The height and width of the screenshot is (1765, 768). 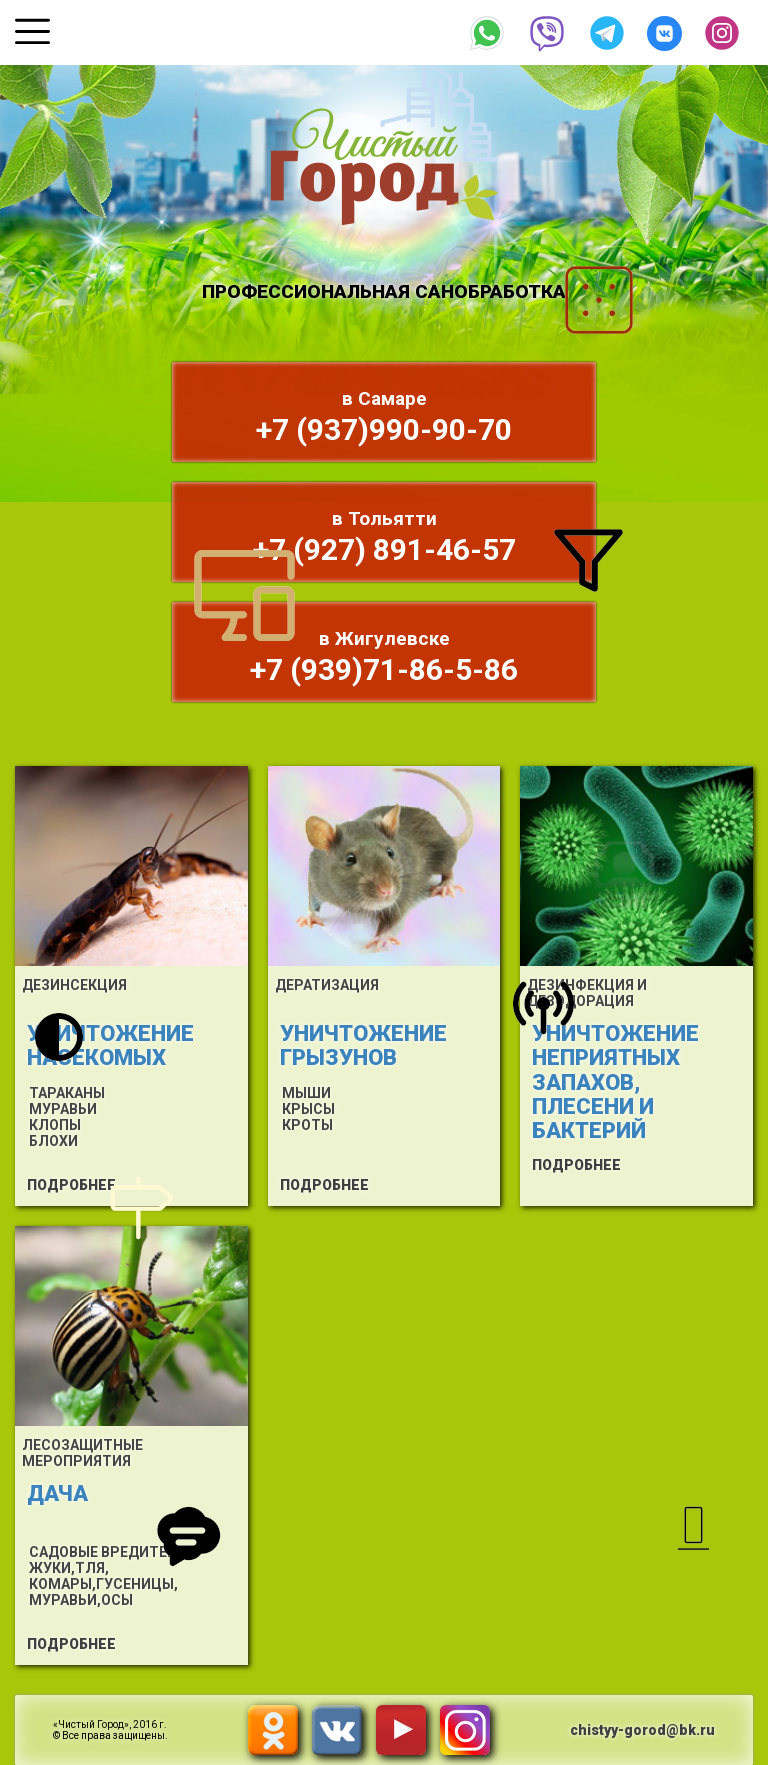 I want to click on view project milestones, so click(x=139, y=1208).